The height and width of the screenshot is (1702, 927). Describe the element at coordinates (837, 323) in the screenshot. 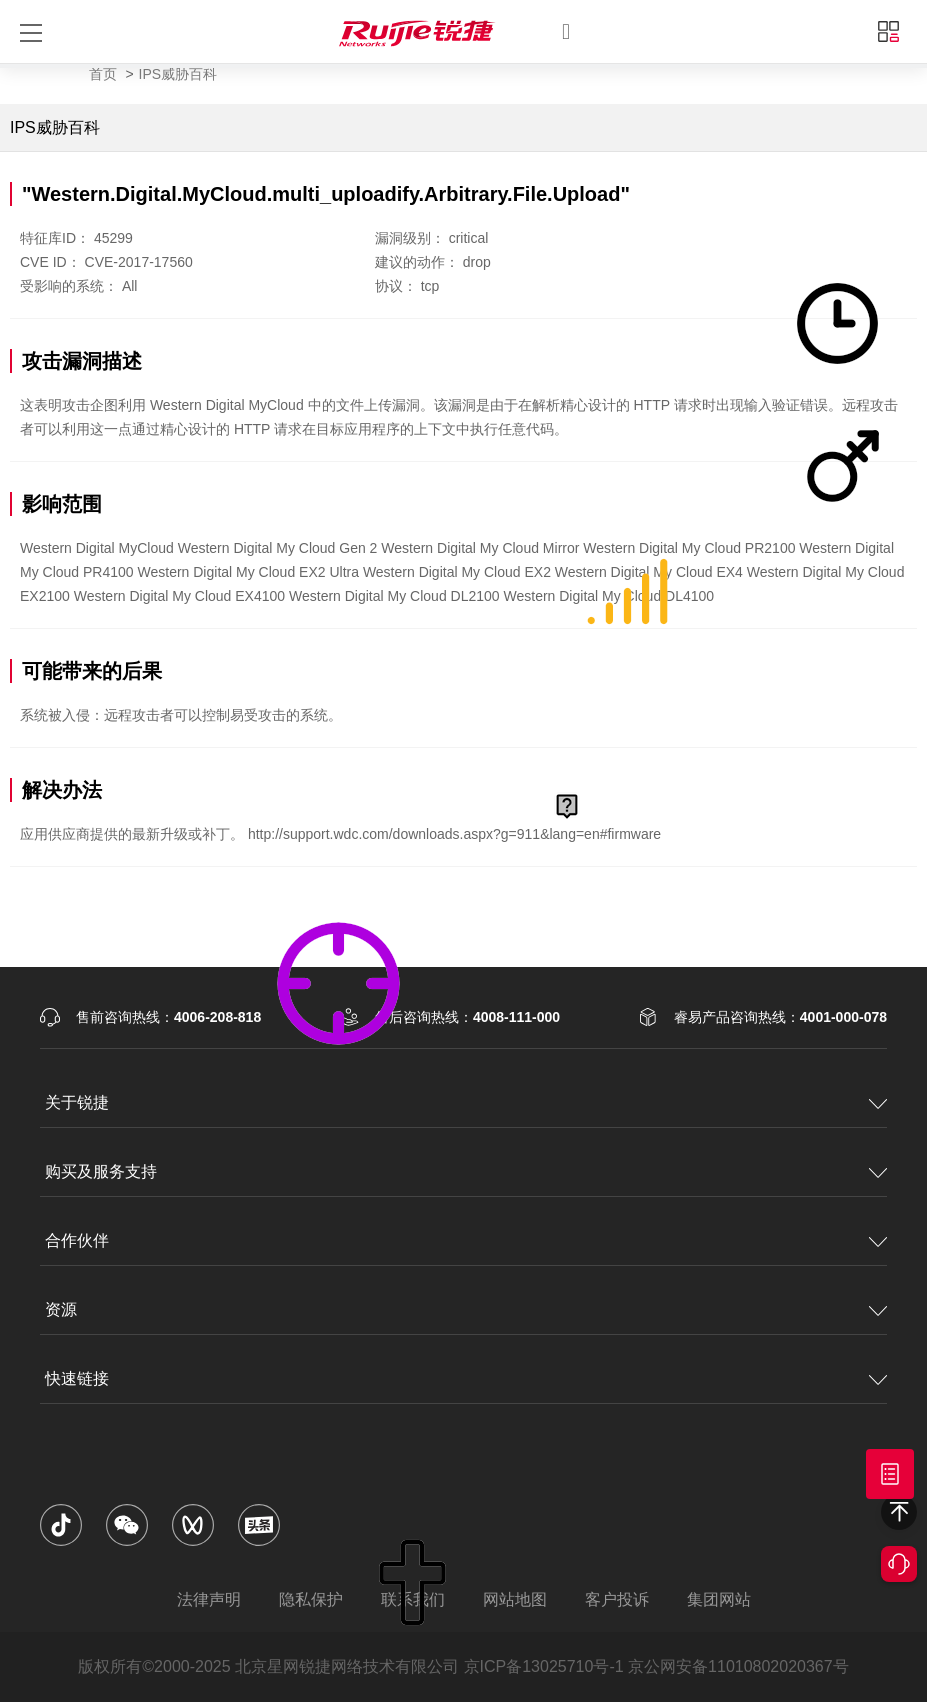

I see `view current time` at that location.